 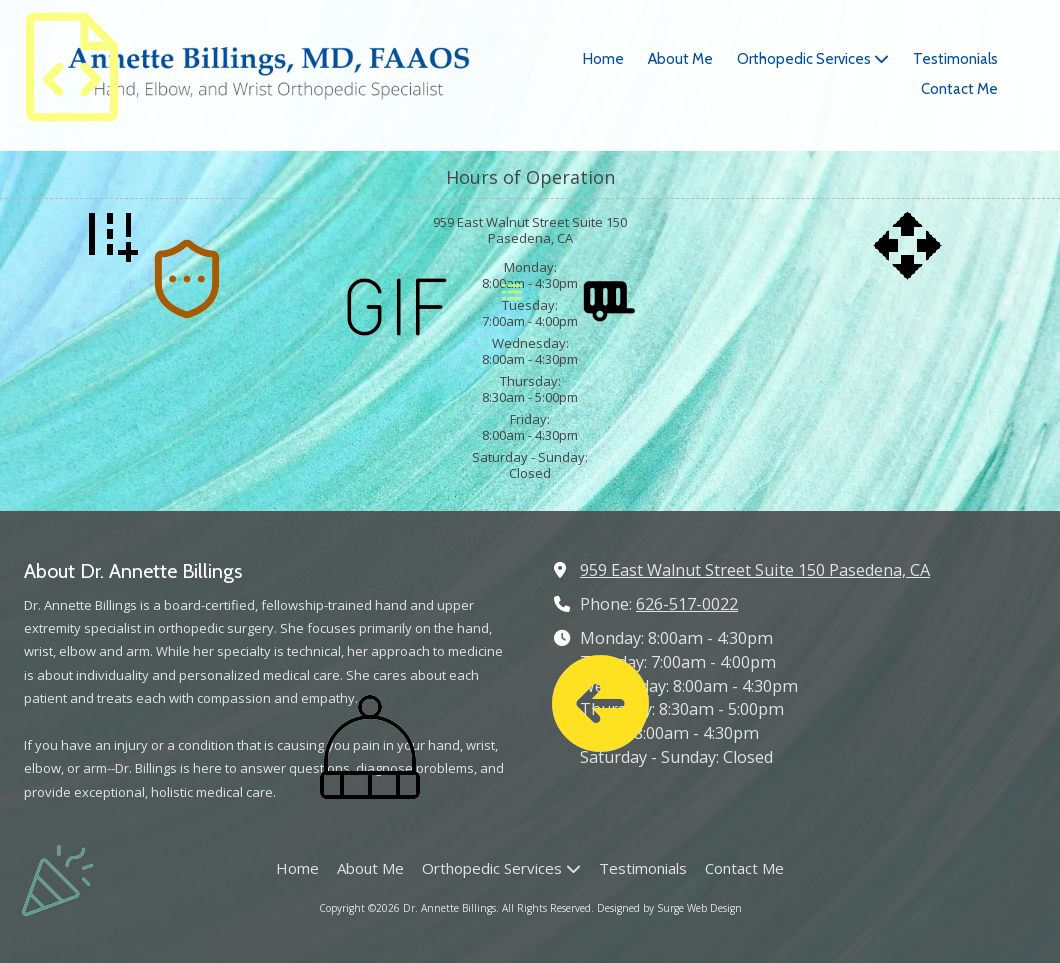 What do you see at coordinates (512, 292) in the screenshot?
I see `view items in a list format` at bounding box center [512, 292].